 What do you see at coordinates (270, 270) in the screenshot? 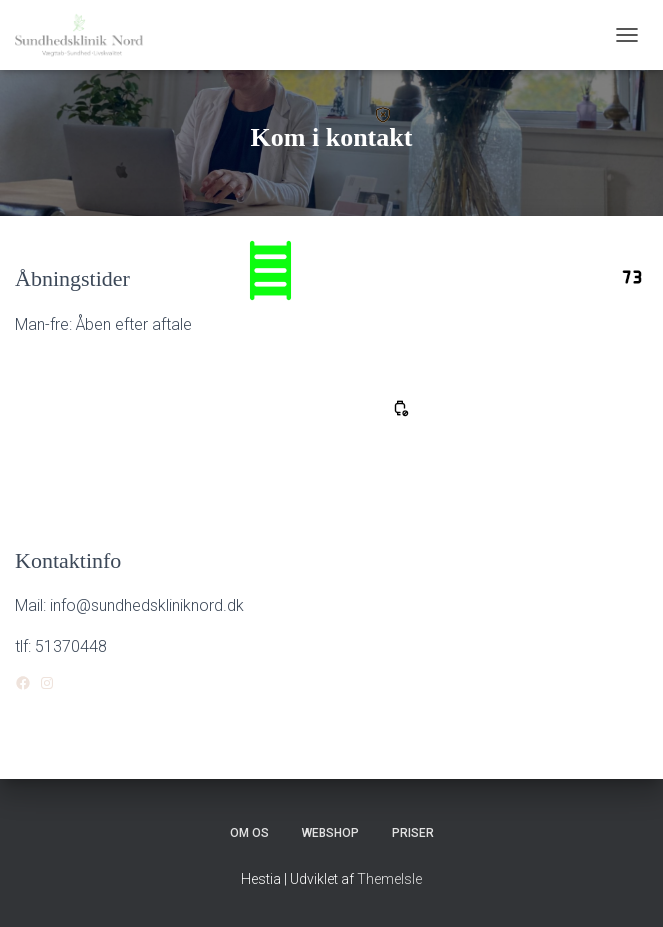
I see `access step-by-step instructions or tutorials` at bounding box center [270, 270].